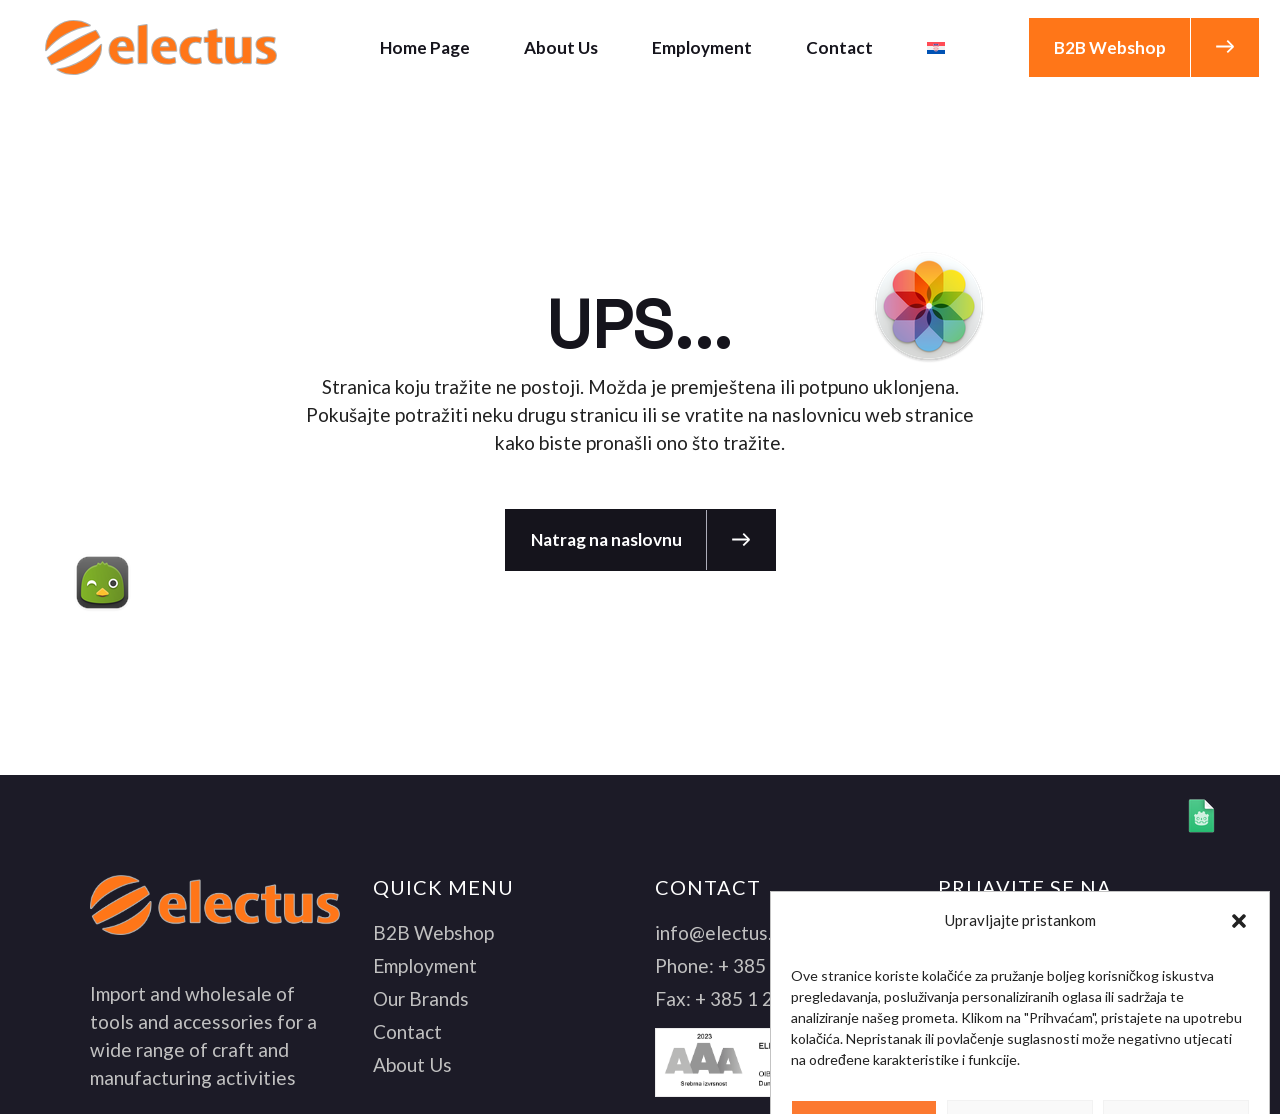 This screenshot has height=1114, width=1280. What do you see at coordinates (1201, 816) in the screenshot?
I see `a godot shader file` at bounding box center [1201, 816].